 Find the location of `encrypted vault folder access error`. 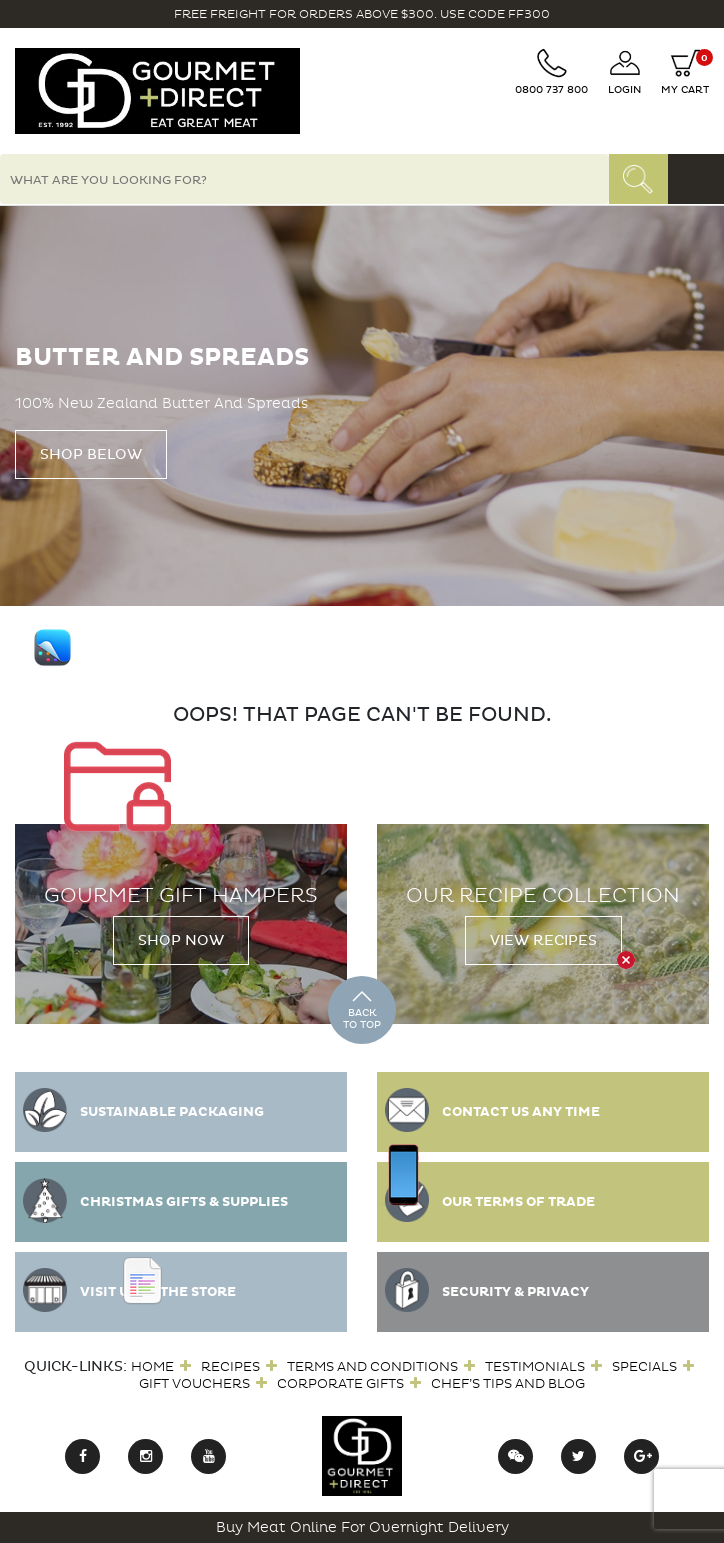

encrypted vault folder access error is located at coordinates (117, 786).